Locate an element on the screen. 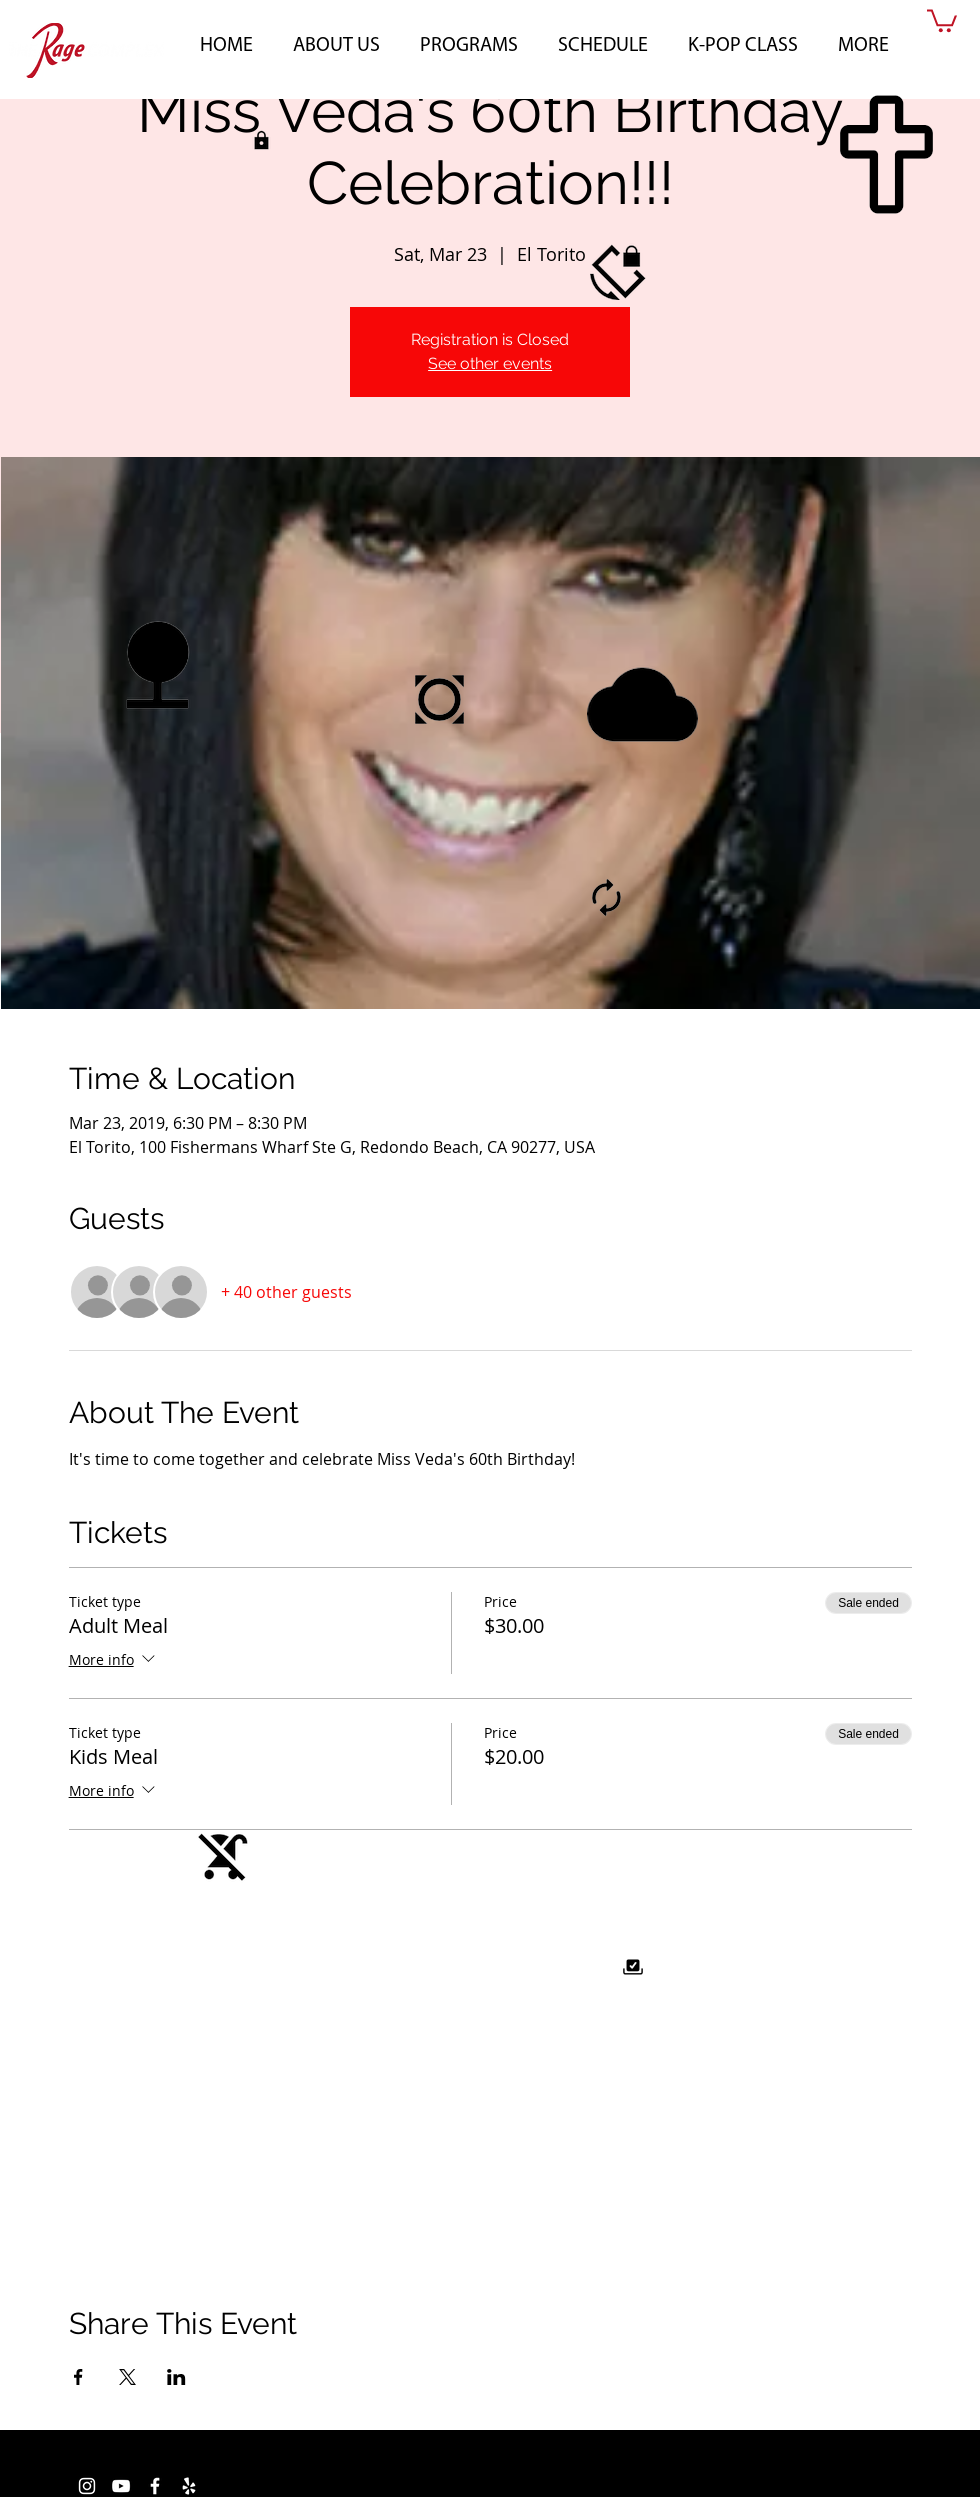 The width and height of the screenshot is (980, 2499). indicates a secure connection is located at coordinates (261, 140).